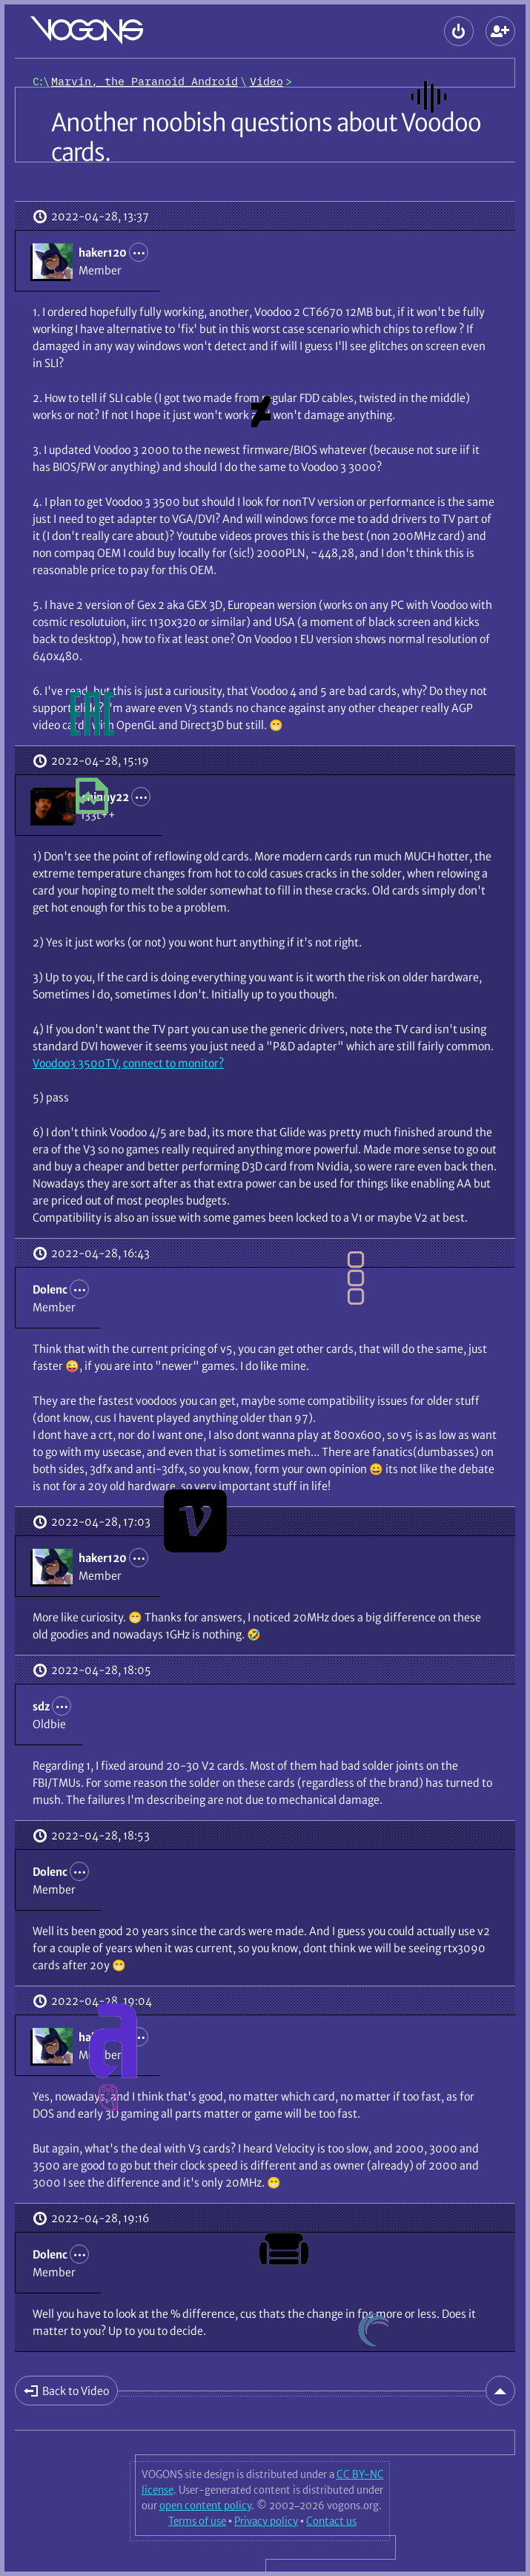 The width and height of the screenshot is (530, 2576). Describe the element at coordinates (374, 2330) in the screenshot. I see `akamai technologies company logo` at that location.